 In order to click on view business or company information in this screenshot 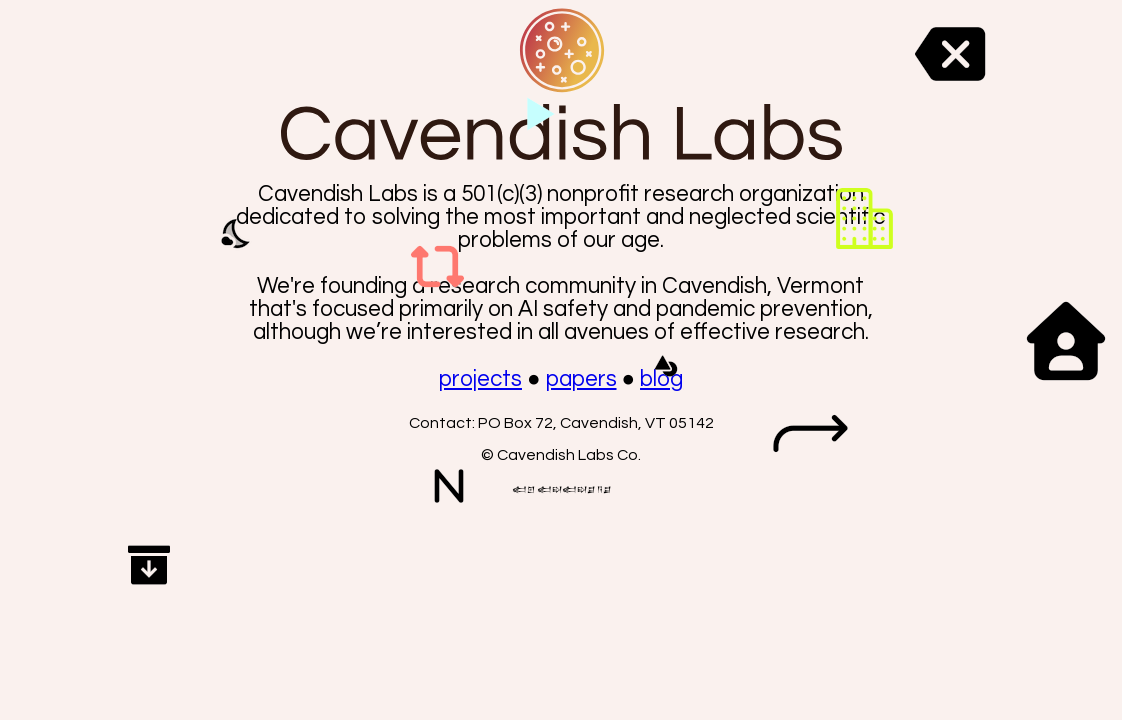, I will do `click(864, 218)`.